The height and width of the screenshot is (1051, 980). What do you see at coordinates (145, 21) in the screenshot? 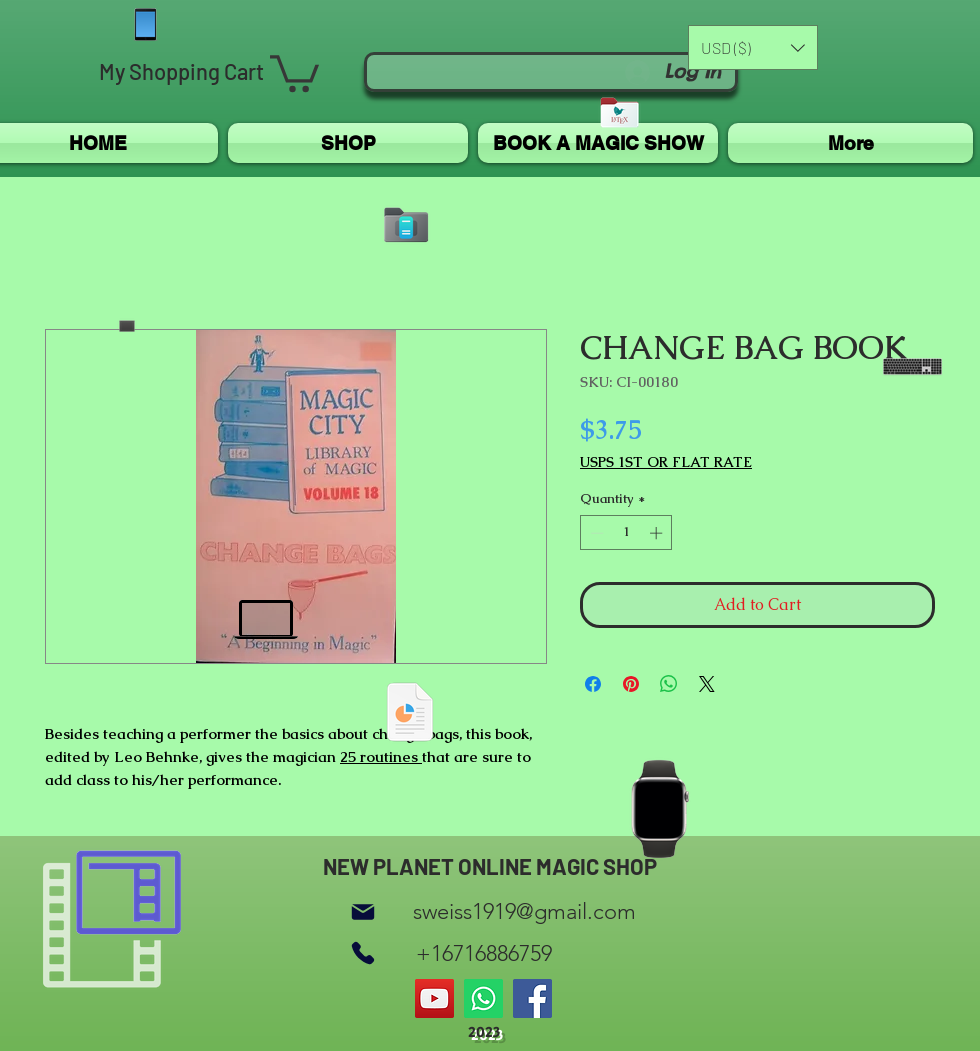
I see `iPad mini device connected to your system` at bounding box center [145, 21].